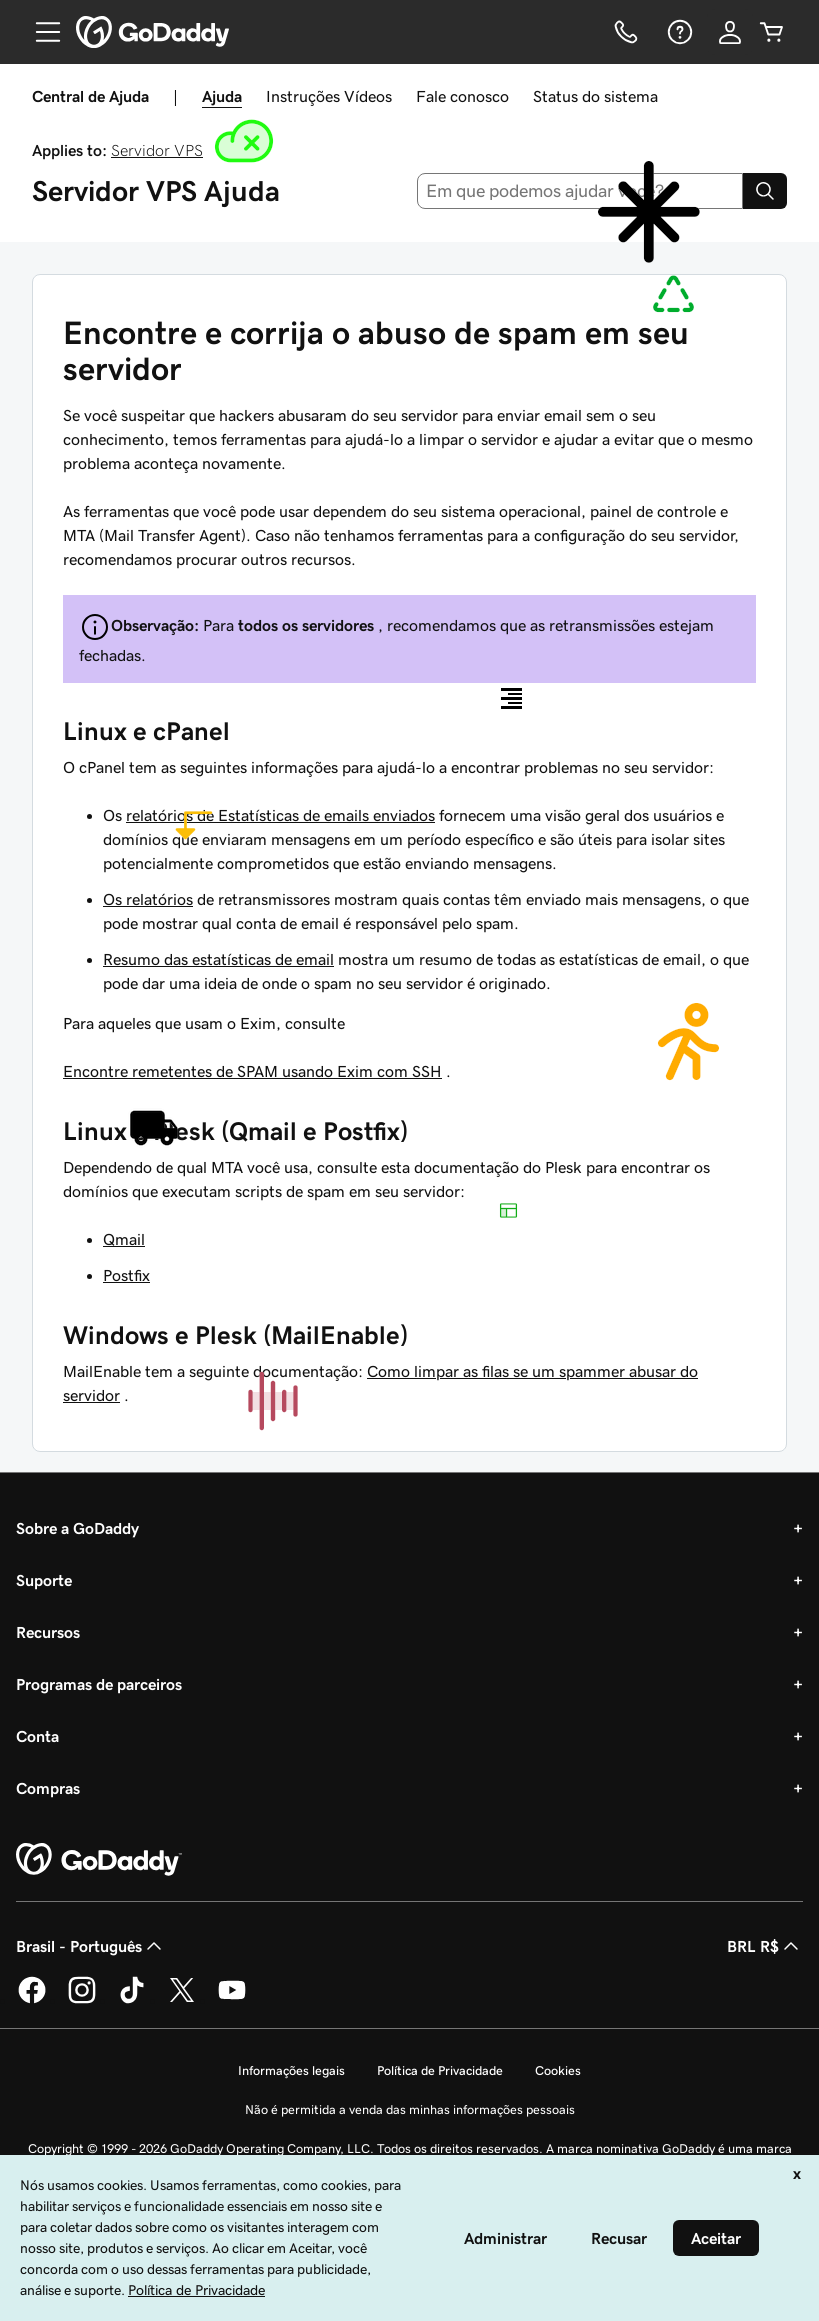  What do you see at coordinates (688, 1041) in the screenshot?
I see `indicates walking directions or pedestrian mode` at bounding box center [688, 1041].